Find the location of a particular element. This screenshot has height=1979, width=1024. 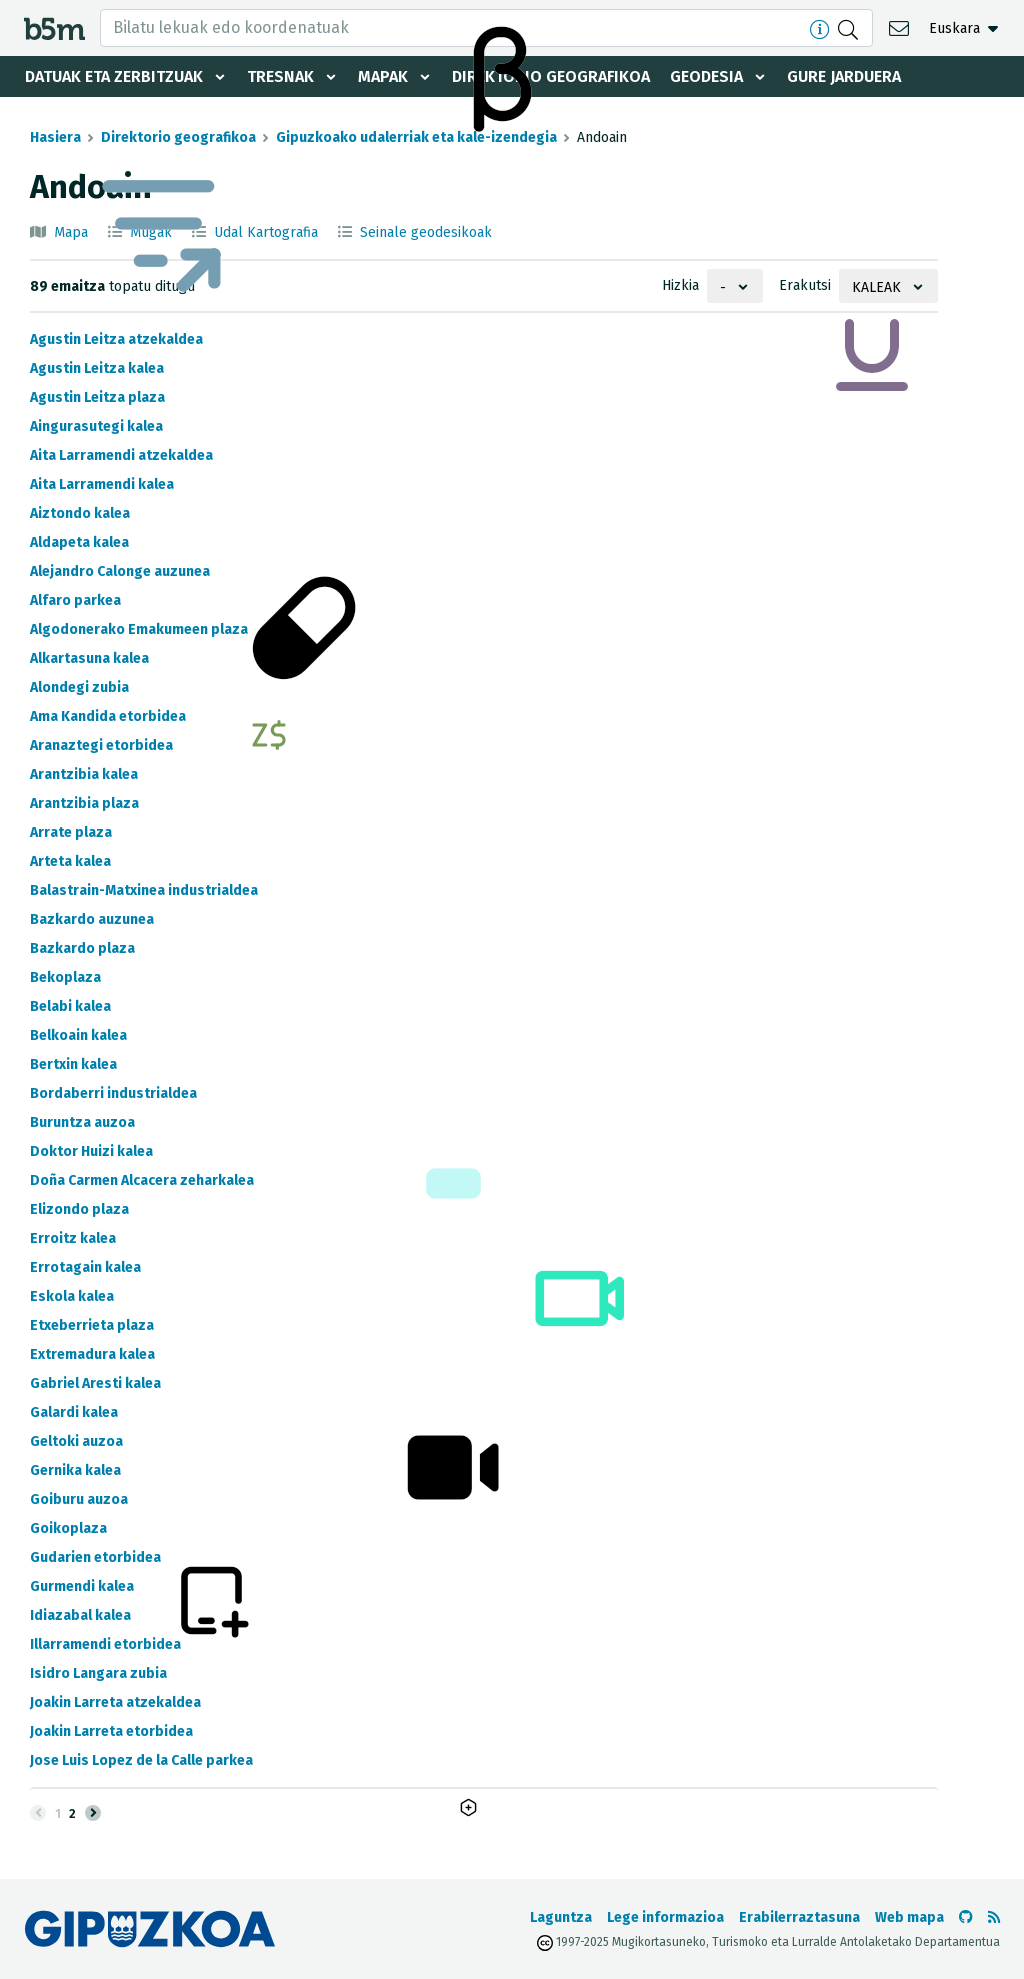

indicates a feature in beta testing phase is located at coordinates (500, 74).